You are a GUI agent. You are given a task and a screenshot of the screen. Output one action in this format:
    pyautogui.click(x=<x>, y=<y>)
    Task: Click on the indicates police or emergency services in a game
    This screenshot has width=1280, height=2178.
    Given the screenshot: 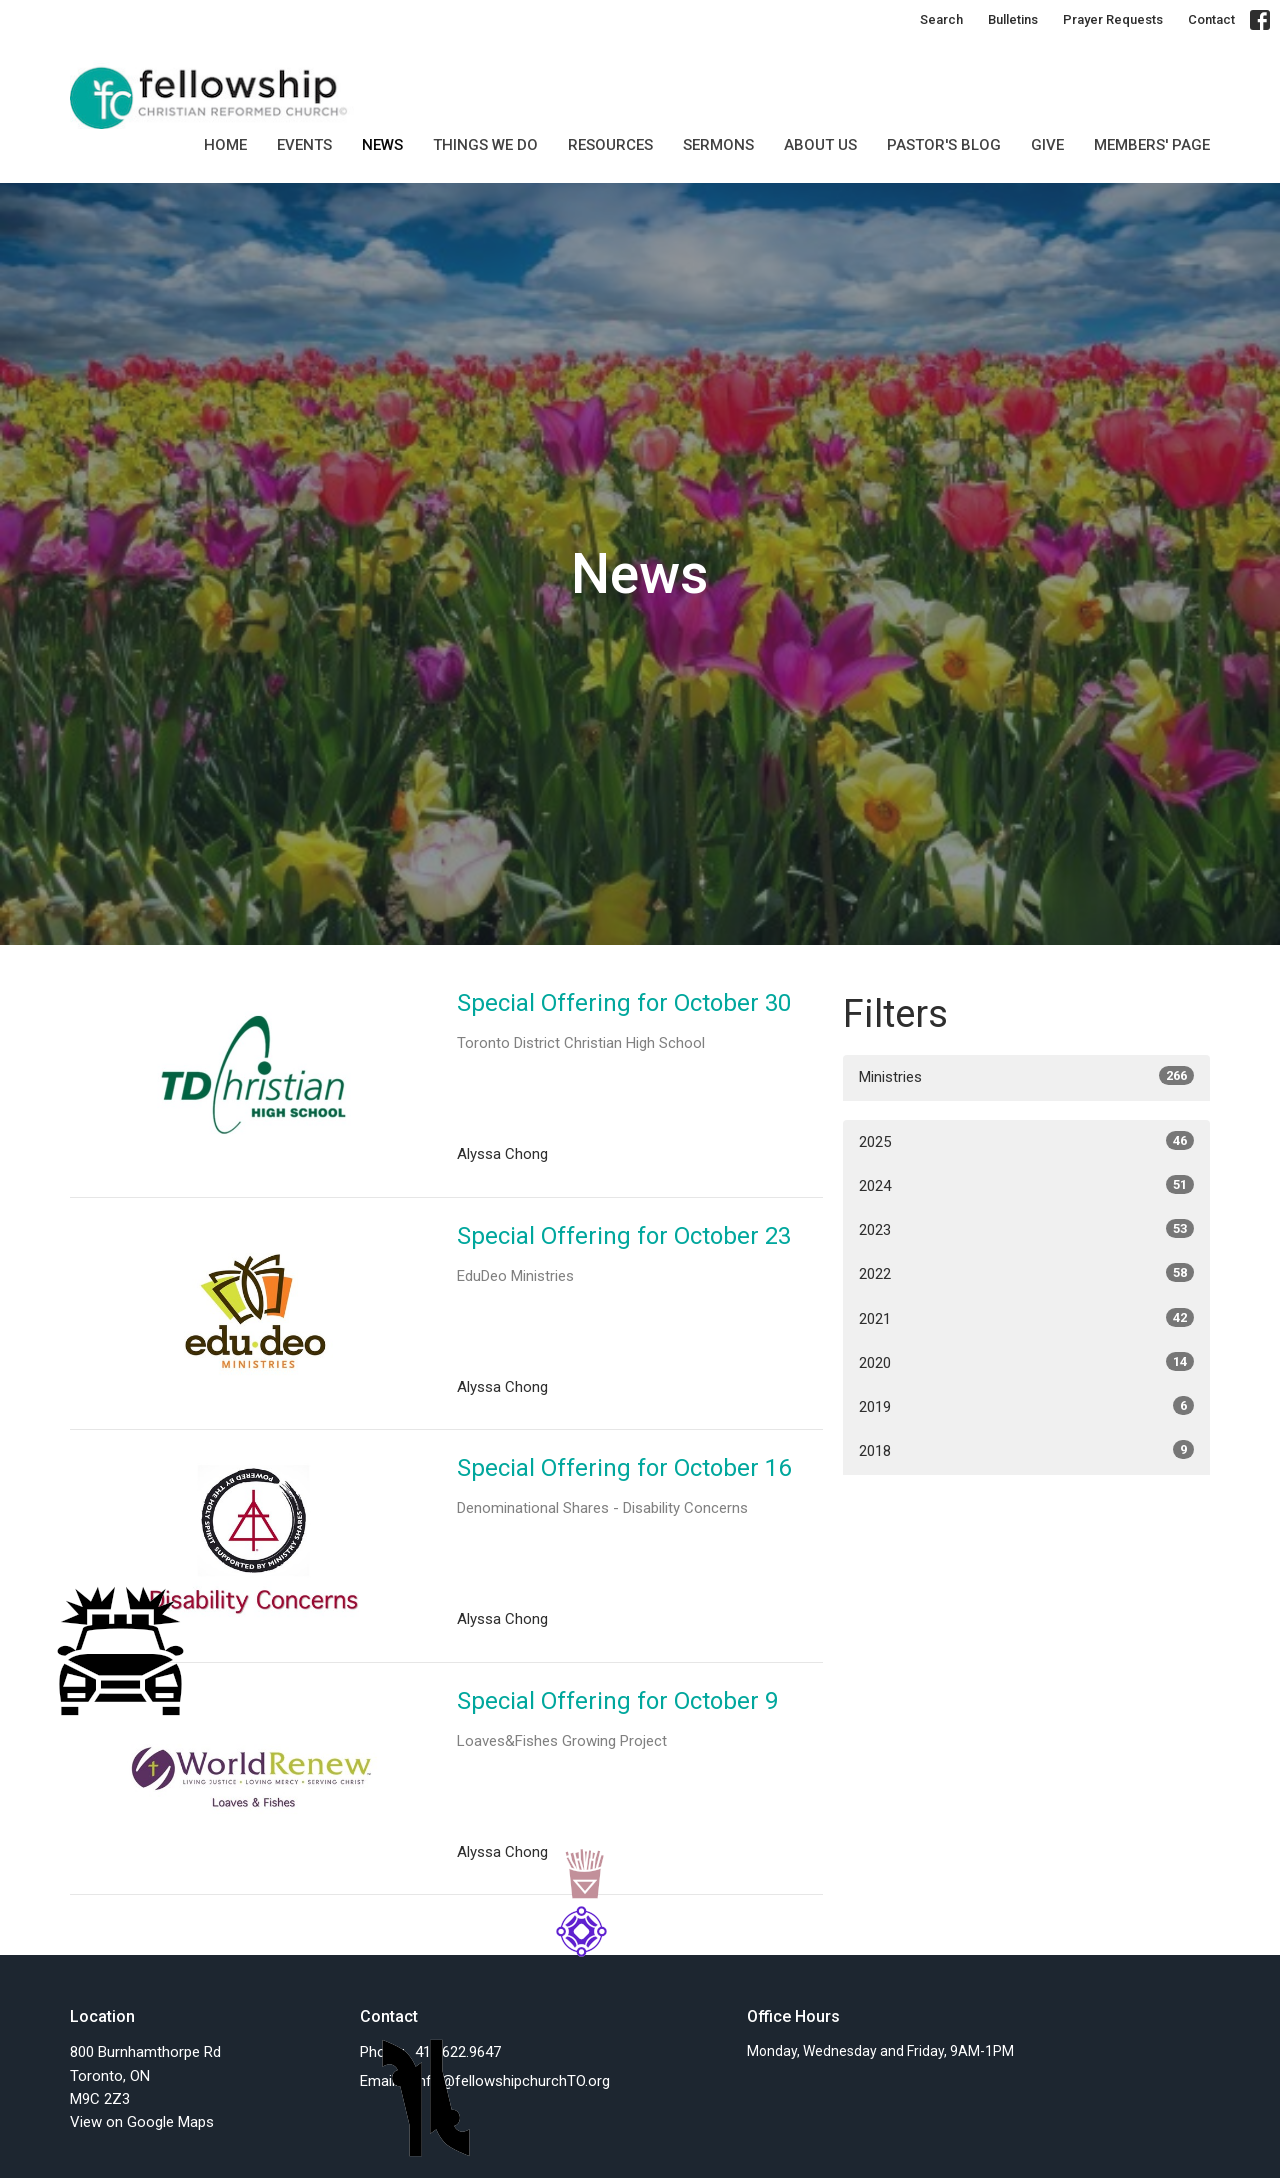 What is the action you would take?
    pyautogui.click(x=120, y=1651)
    